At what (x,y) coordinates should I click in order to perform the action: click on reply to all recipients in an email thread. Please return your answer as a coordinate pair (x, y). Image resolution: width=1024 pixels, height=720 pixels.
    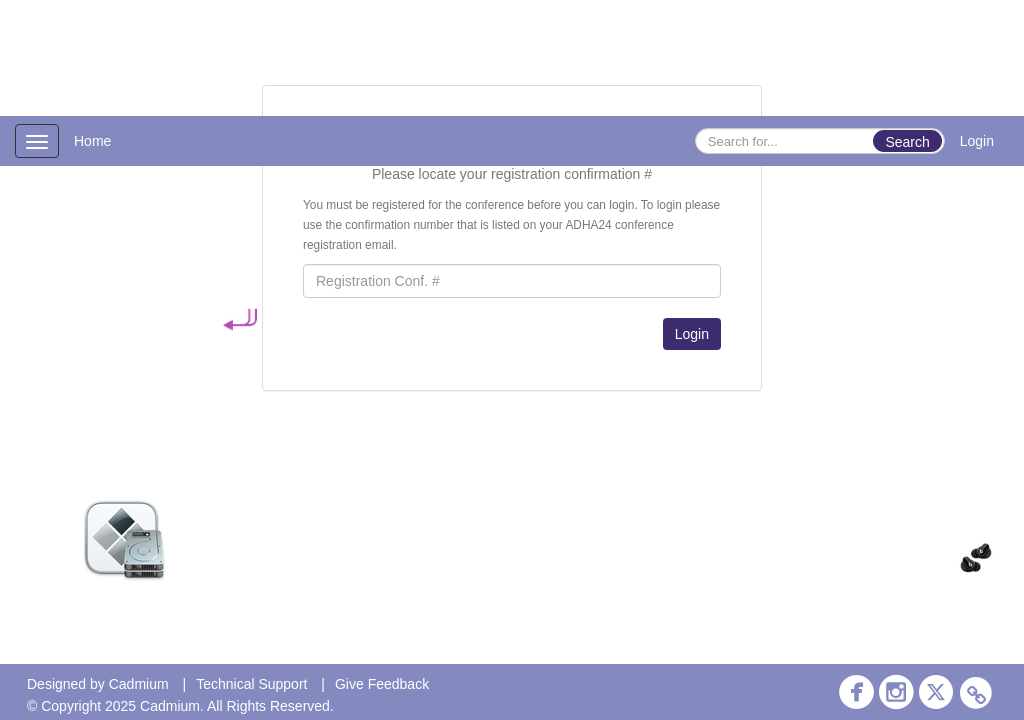
    Looking at the image, I should click on (239, 317).